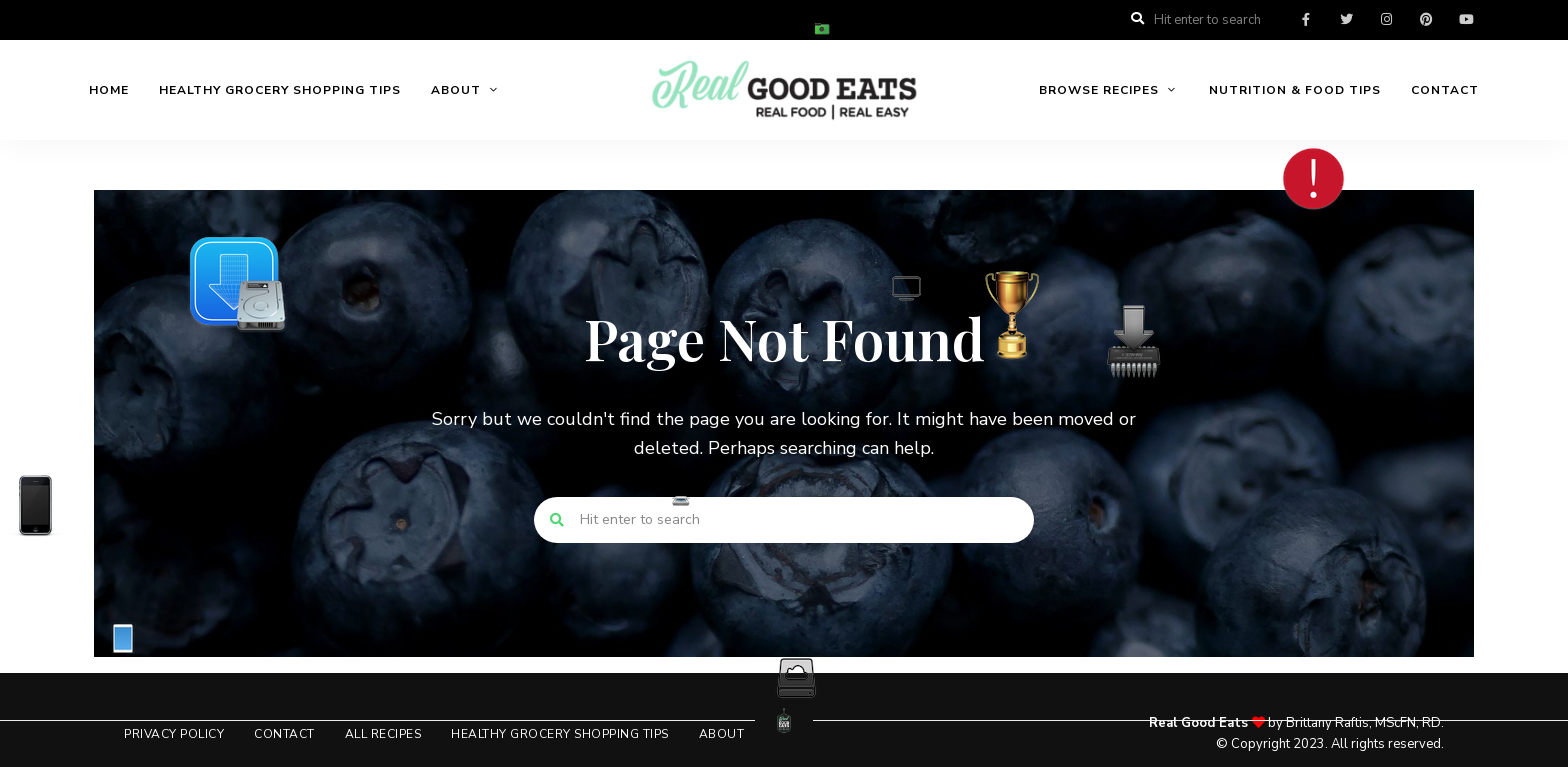 The width and height of the screenshot is (1568, 767). Describe the element at coordinates (35, 504) in the screenshot. I see `set up or configure an iPhone device` at that location.